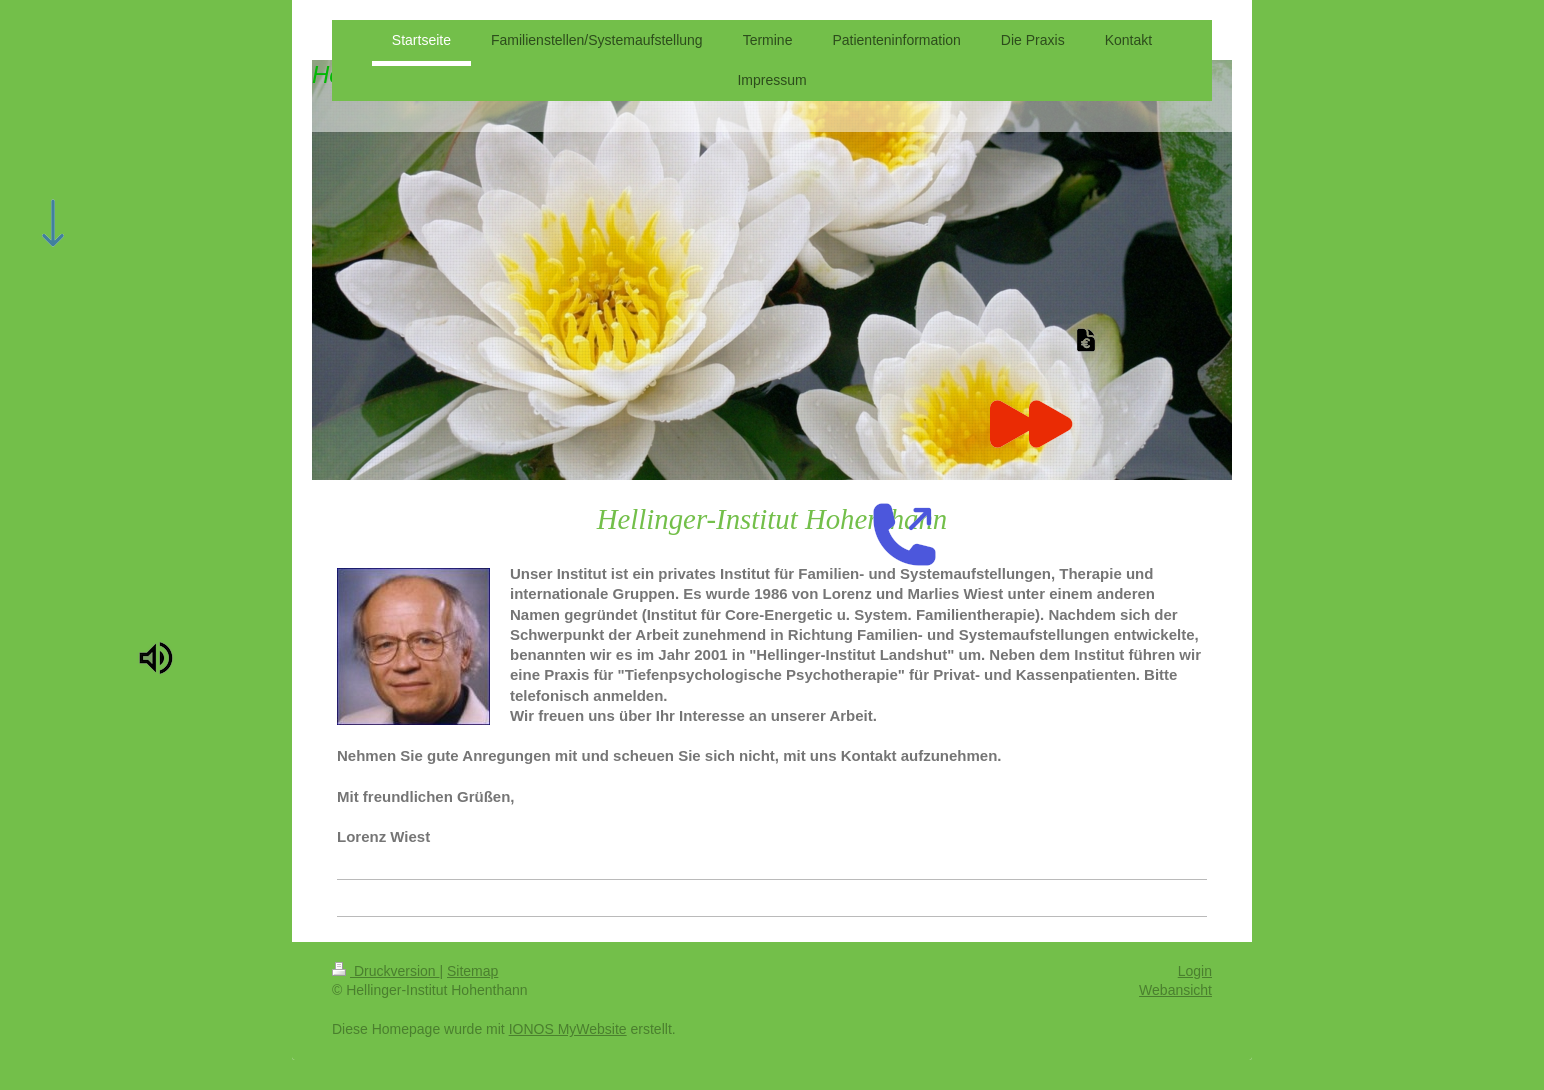 The image size is (1544, 1090). Describe the element at coordinates (1086, 340) in the screenshot. I see `view euro currency document` at that location.